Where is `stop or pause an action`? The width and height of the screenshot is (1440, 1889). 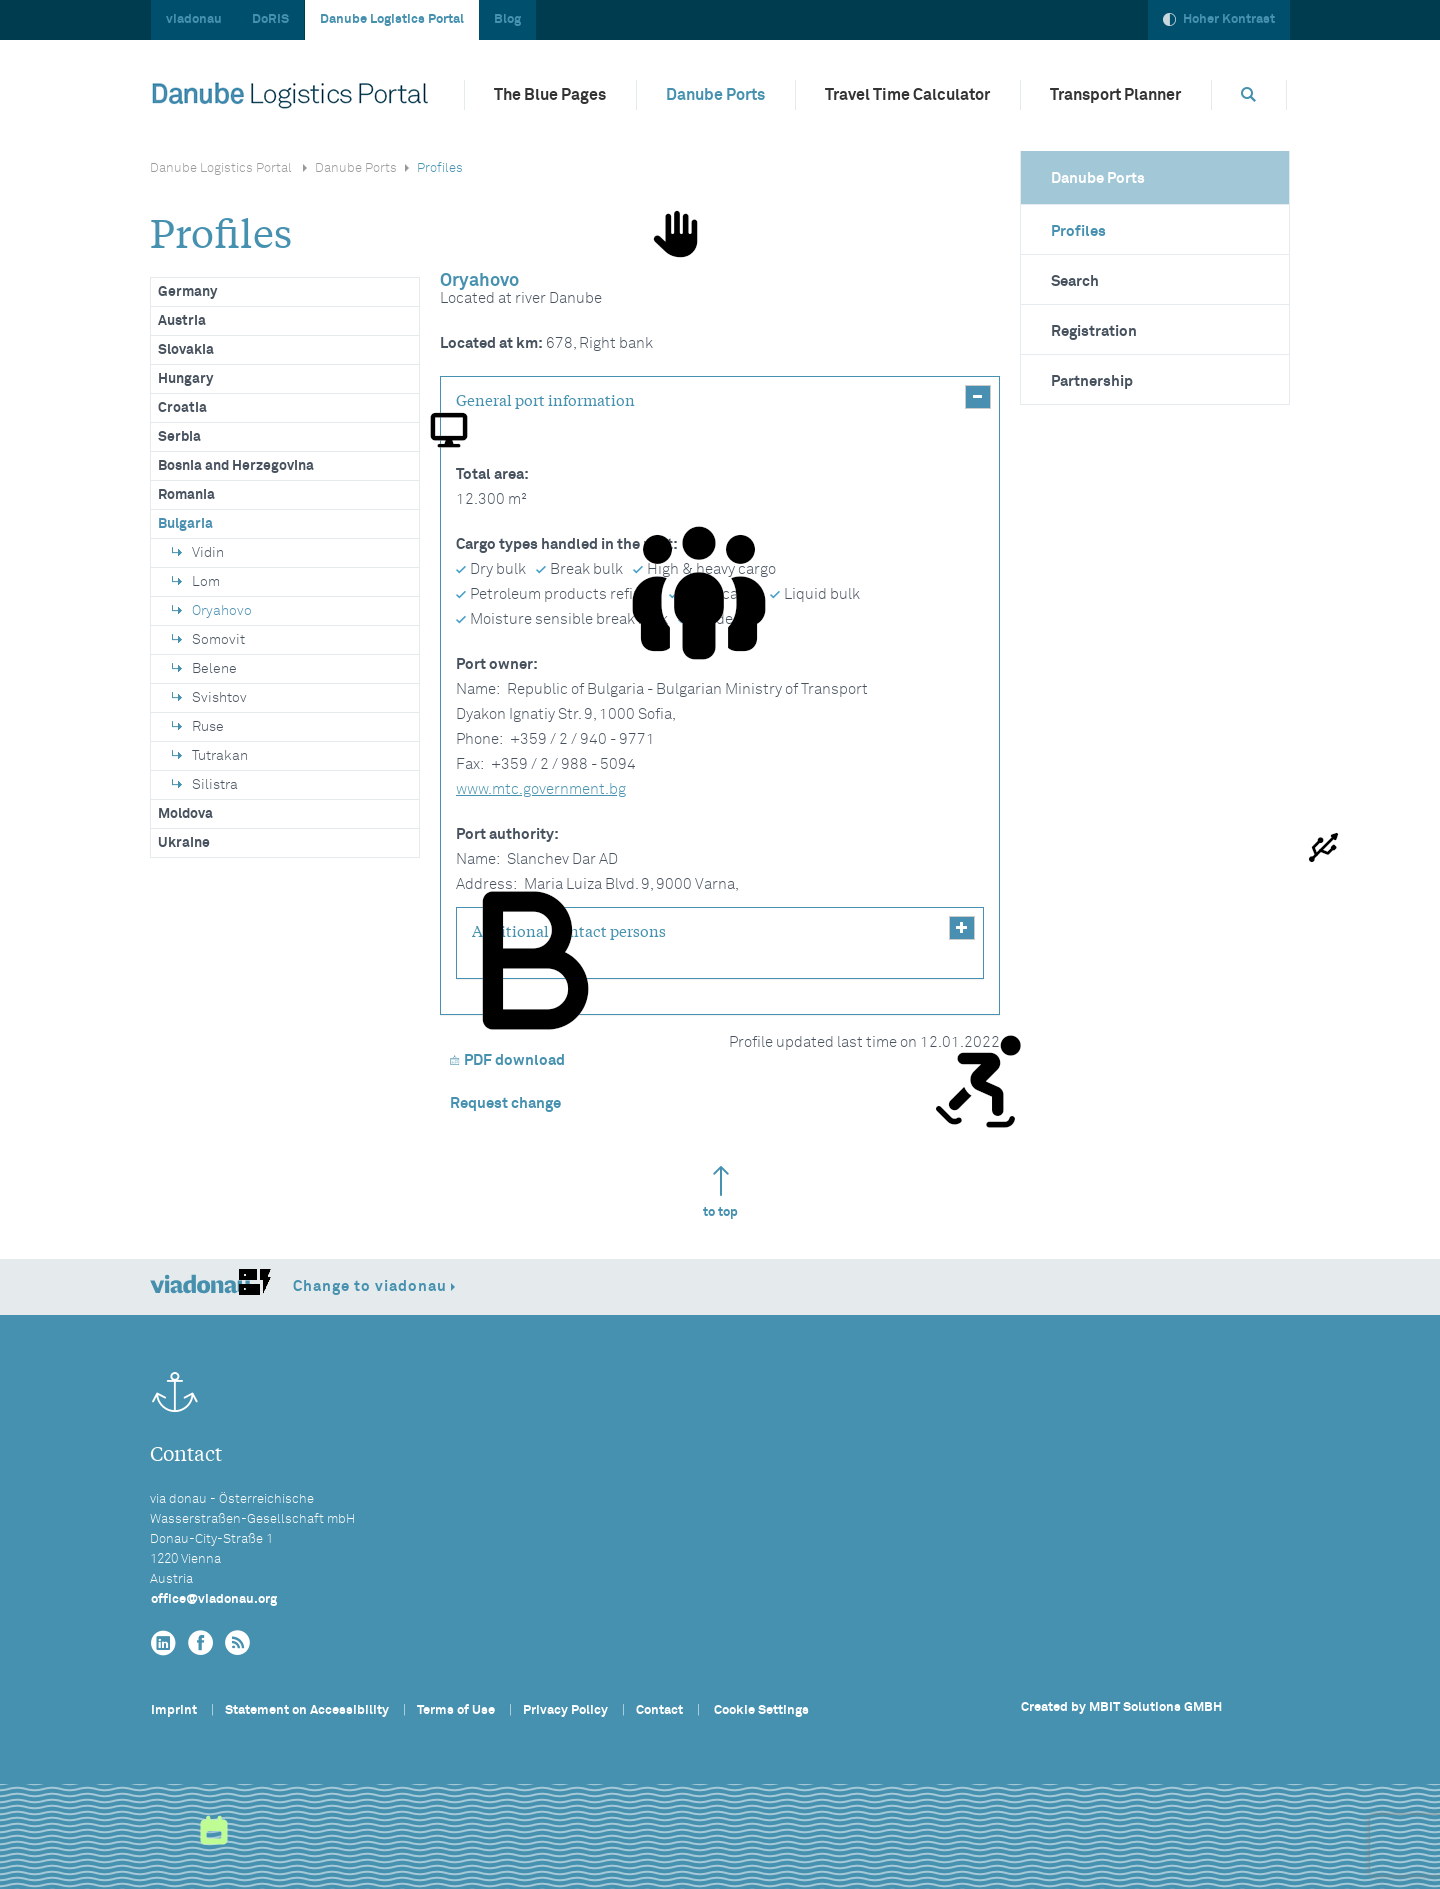 stop or pause an action is located at coordinates (677, 234).